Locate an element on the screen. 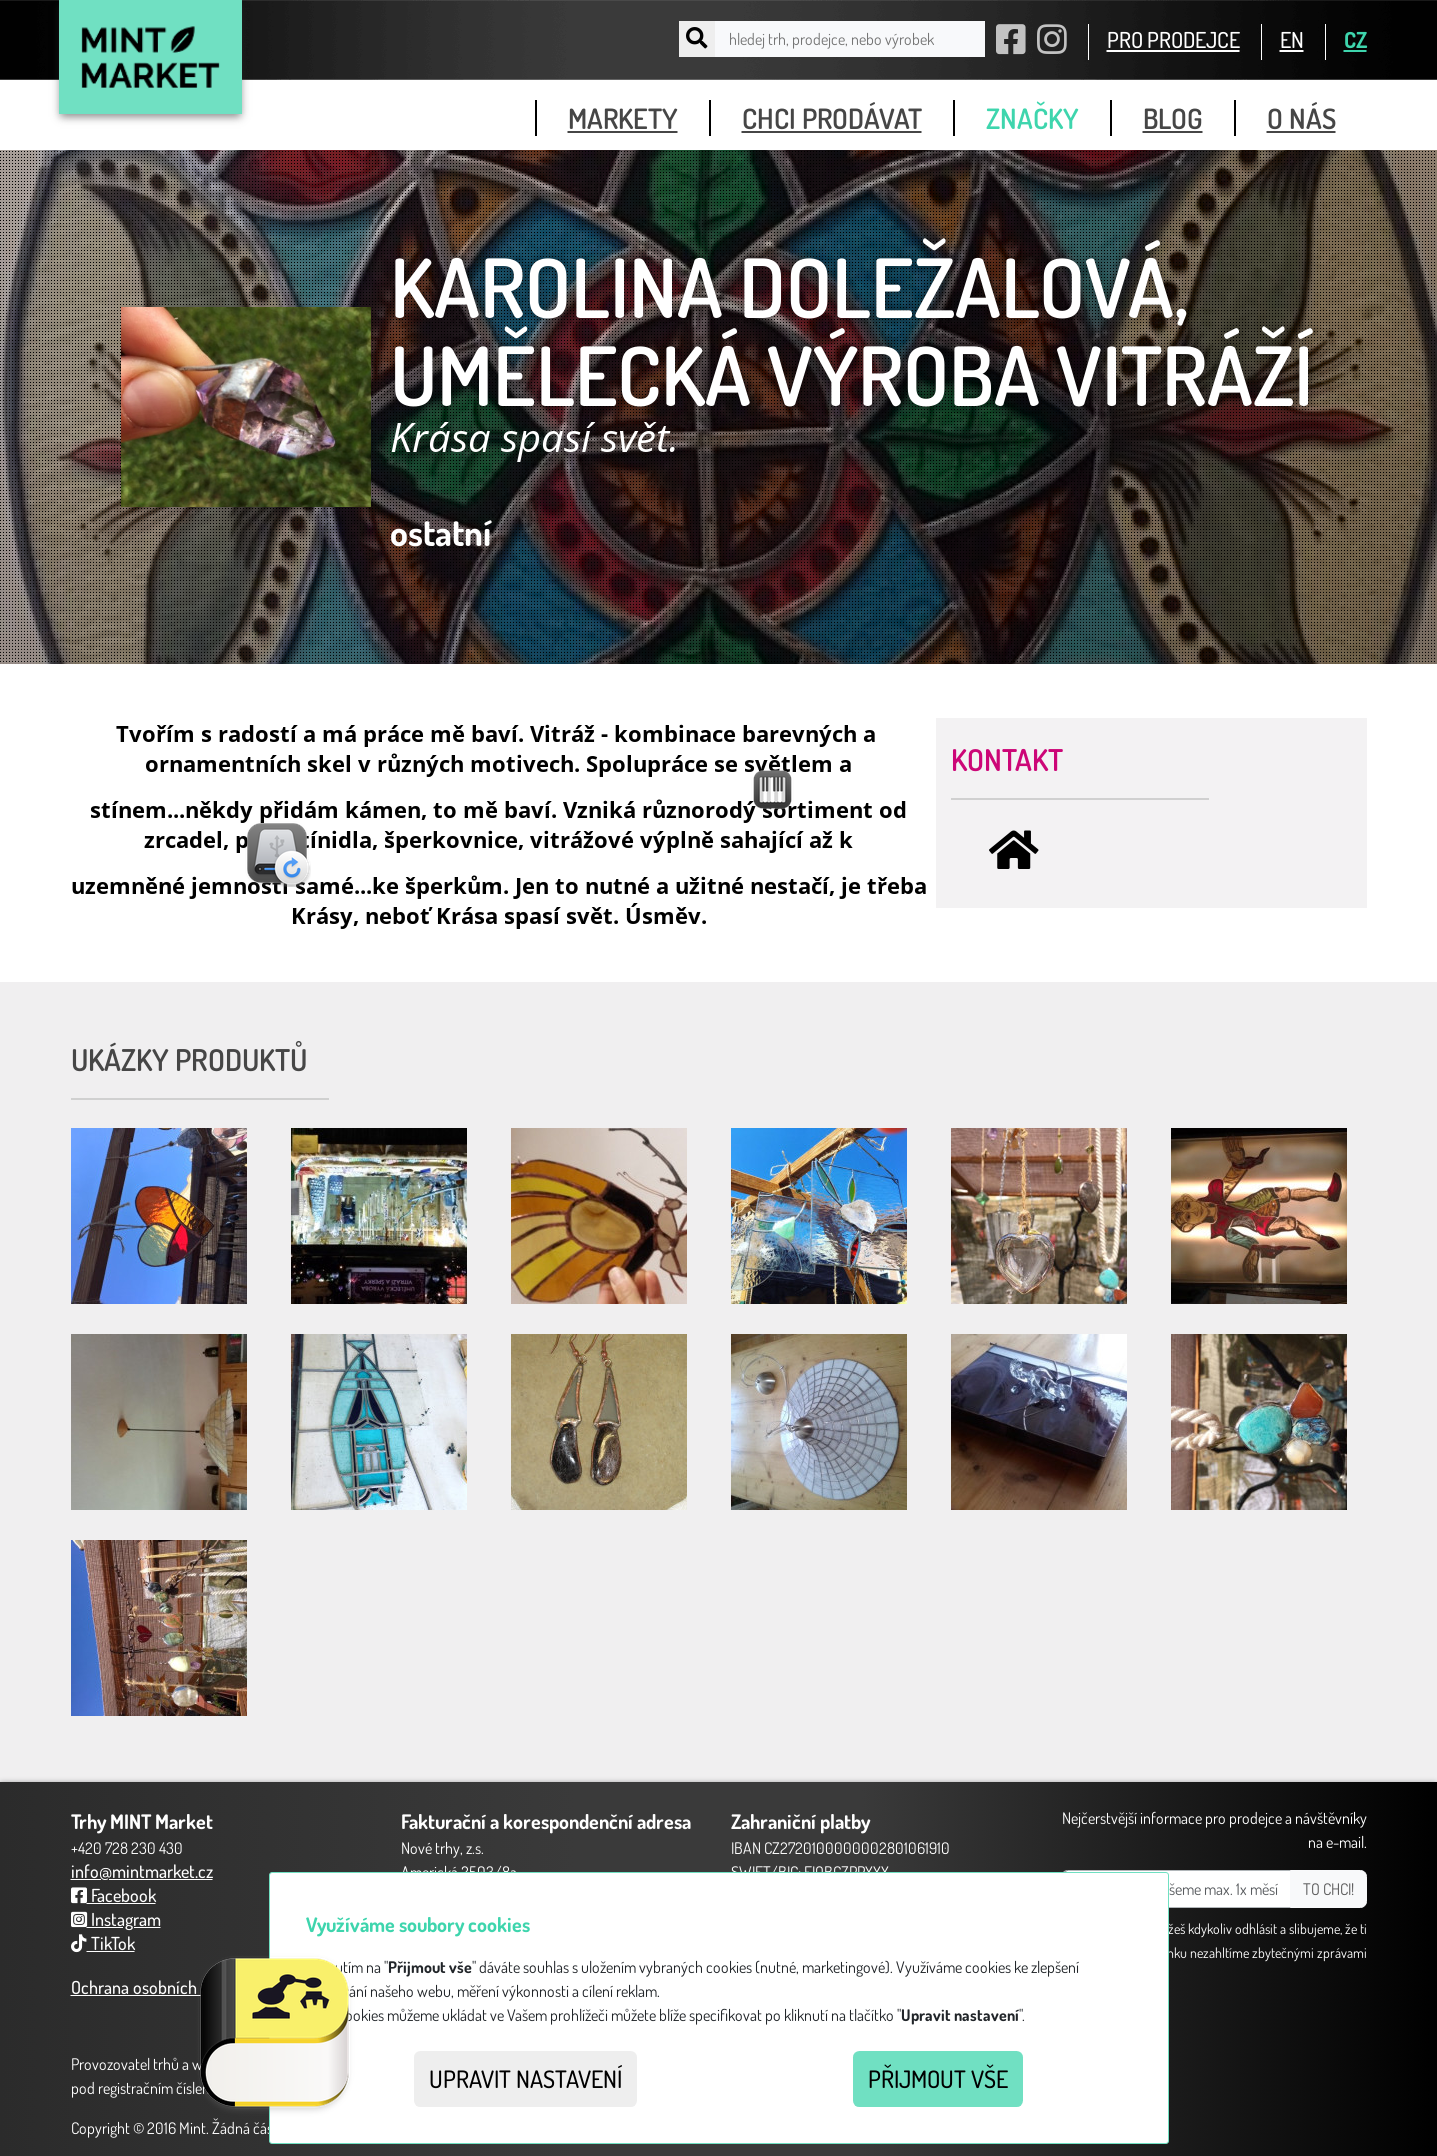 The width and height of the screenshot is (1437, 2156). open the manuals app is located at coordinates (274, 2032).